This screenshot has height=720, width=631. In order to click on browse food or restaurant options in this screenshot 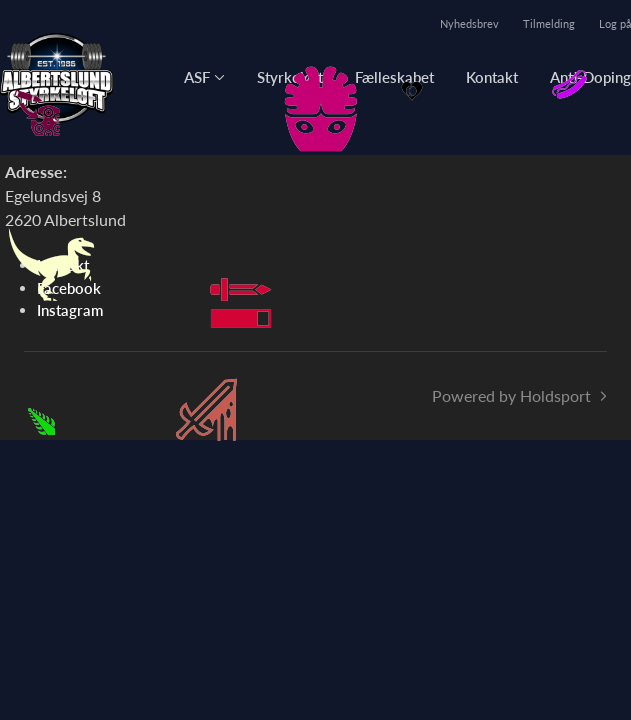, I will do `click(569, 84)`.